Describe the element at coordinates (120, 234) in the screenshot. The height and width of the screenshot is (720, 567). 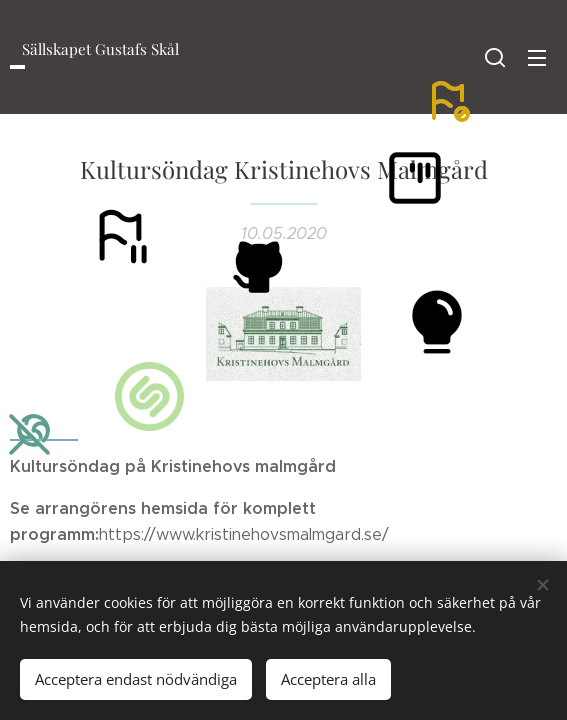
I see `pause a flagged item or task` at that location.